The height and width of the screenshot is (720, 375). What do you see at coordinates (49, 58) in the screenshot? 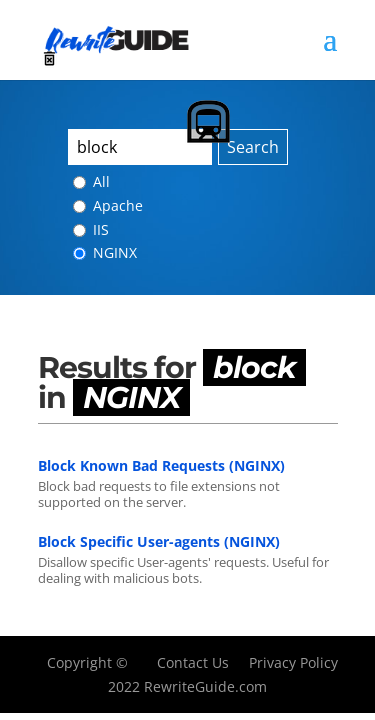
I see `permanently delete an item` at bounding box center [49, 58].